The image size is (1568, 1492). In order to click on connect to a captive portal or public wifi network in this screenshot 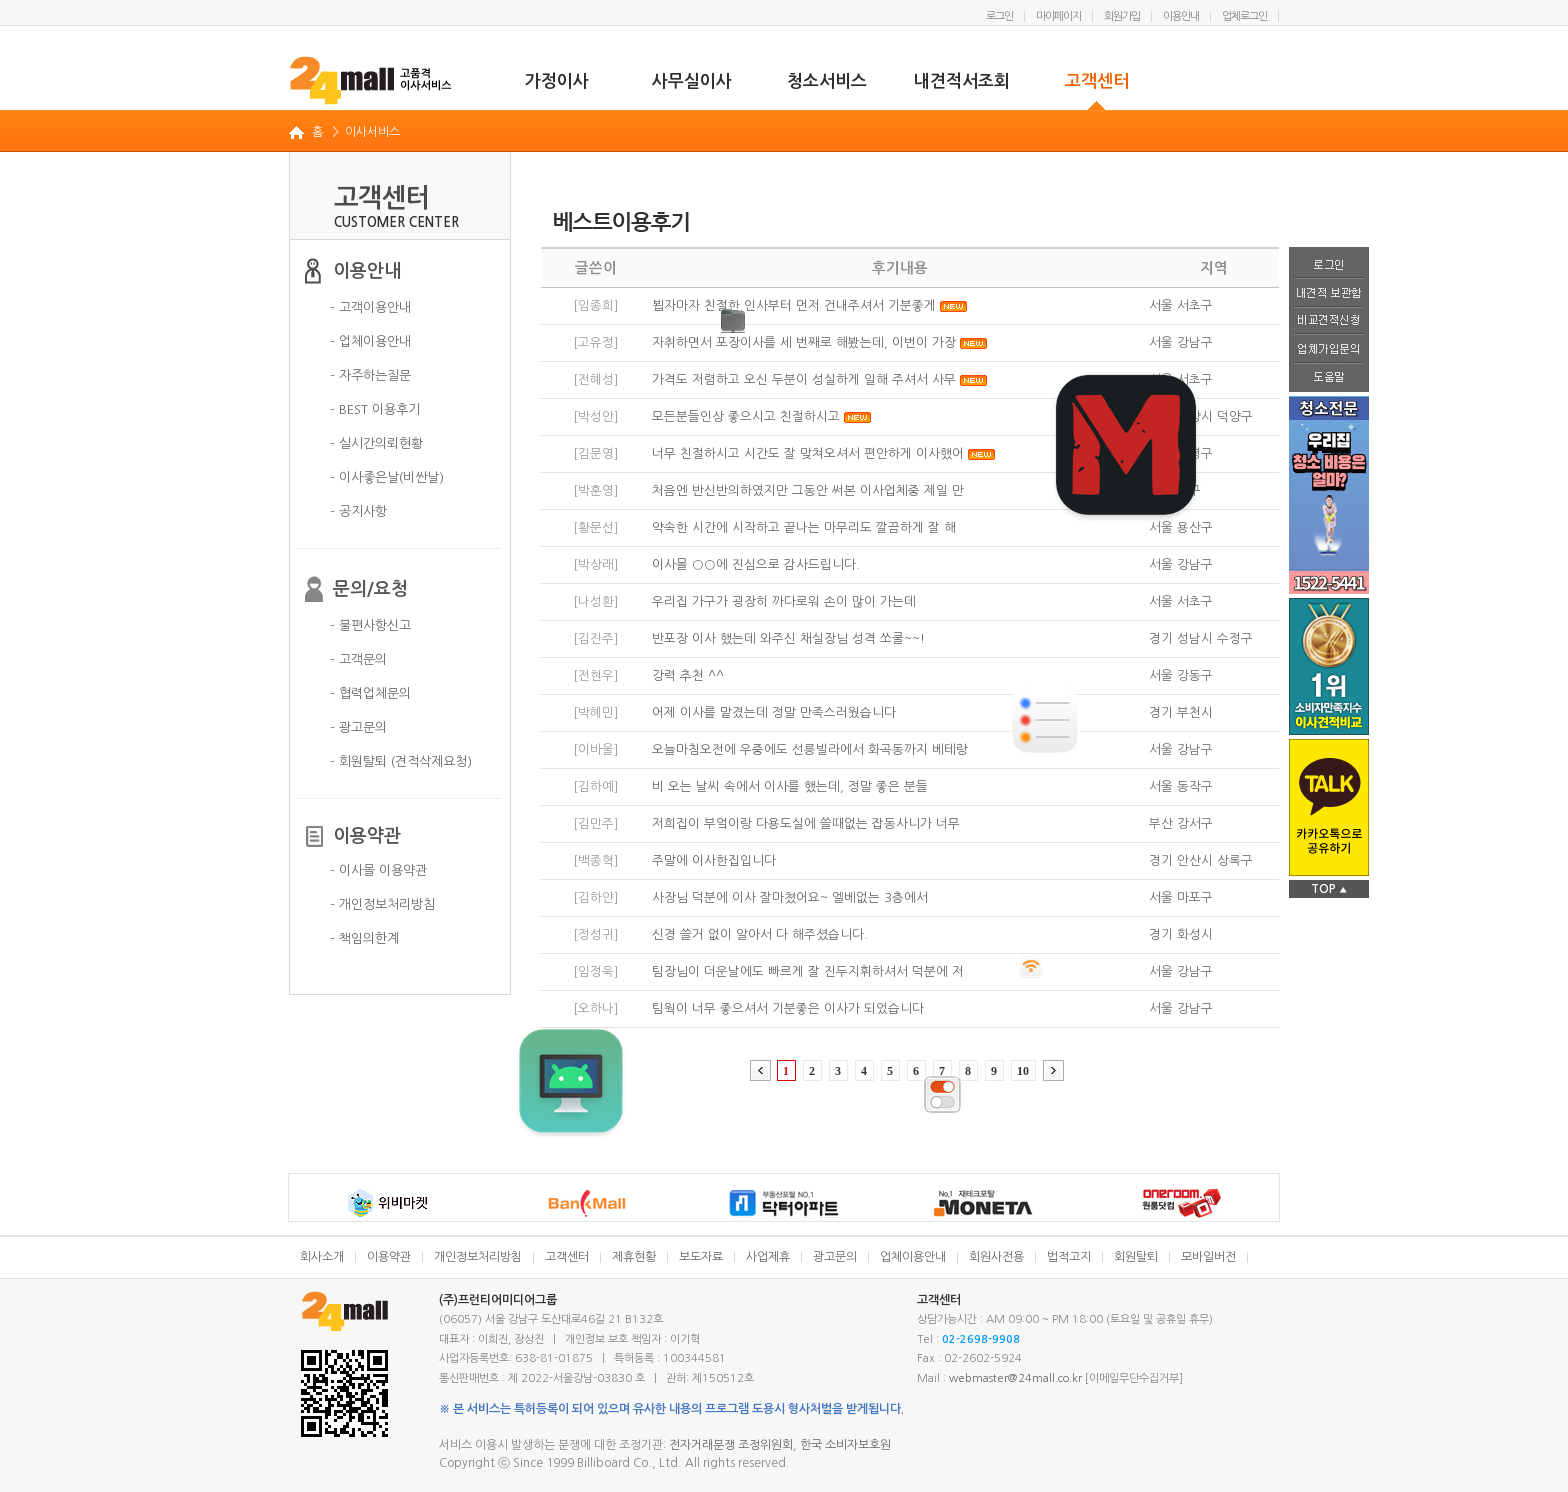, I will do `click(1031, 966)`.